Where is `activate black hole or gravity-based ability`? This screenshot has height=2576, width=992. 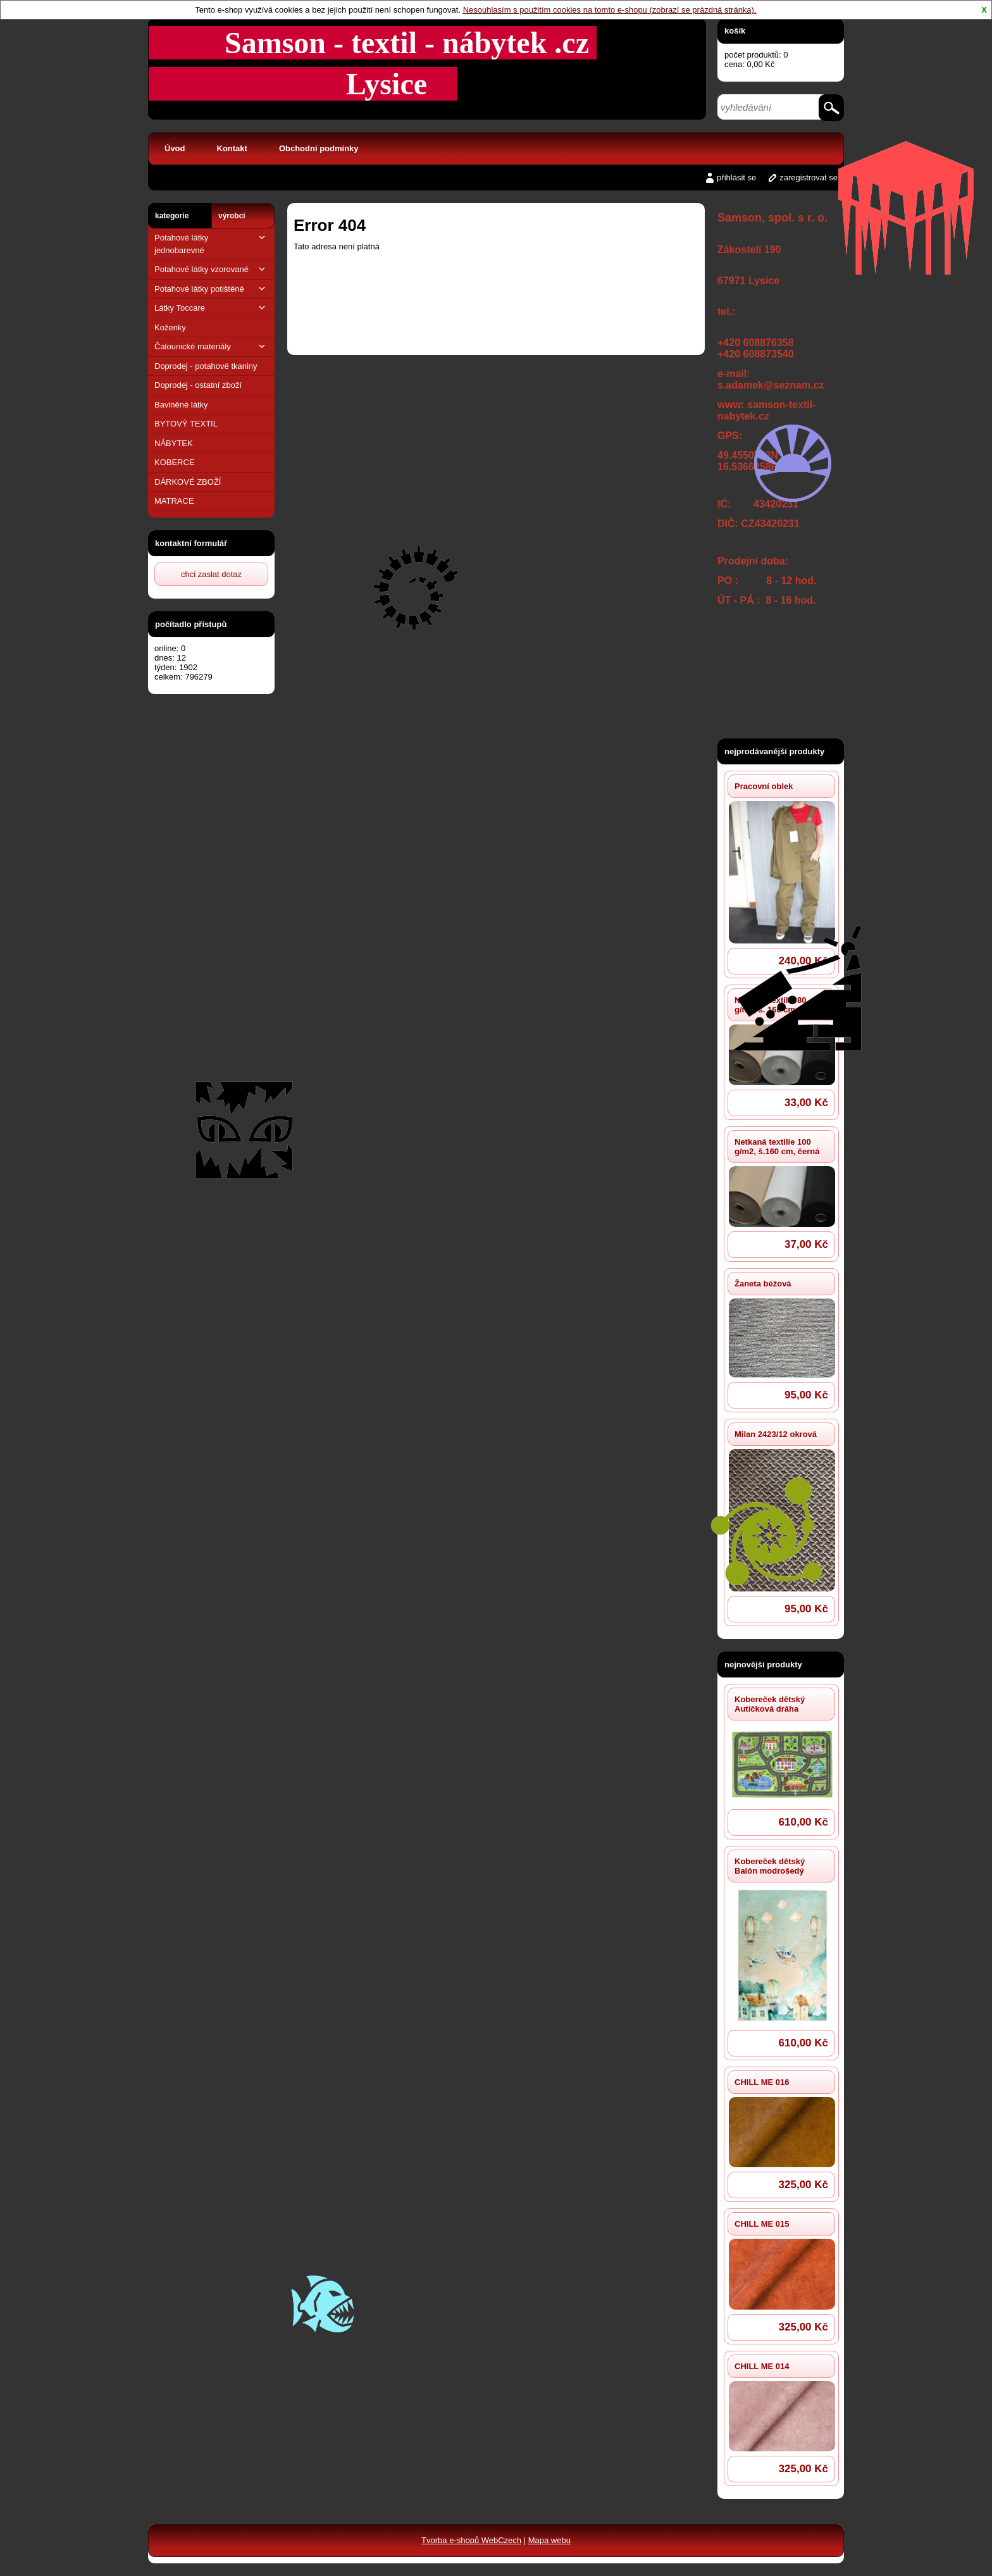 activate black hole or gravity-based ability is located at coordinates (766, 1533).